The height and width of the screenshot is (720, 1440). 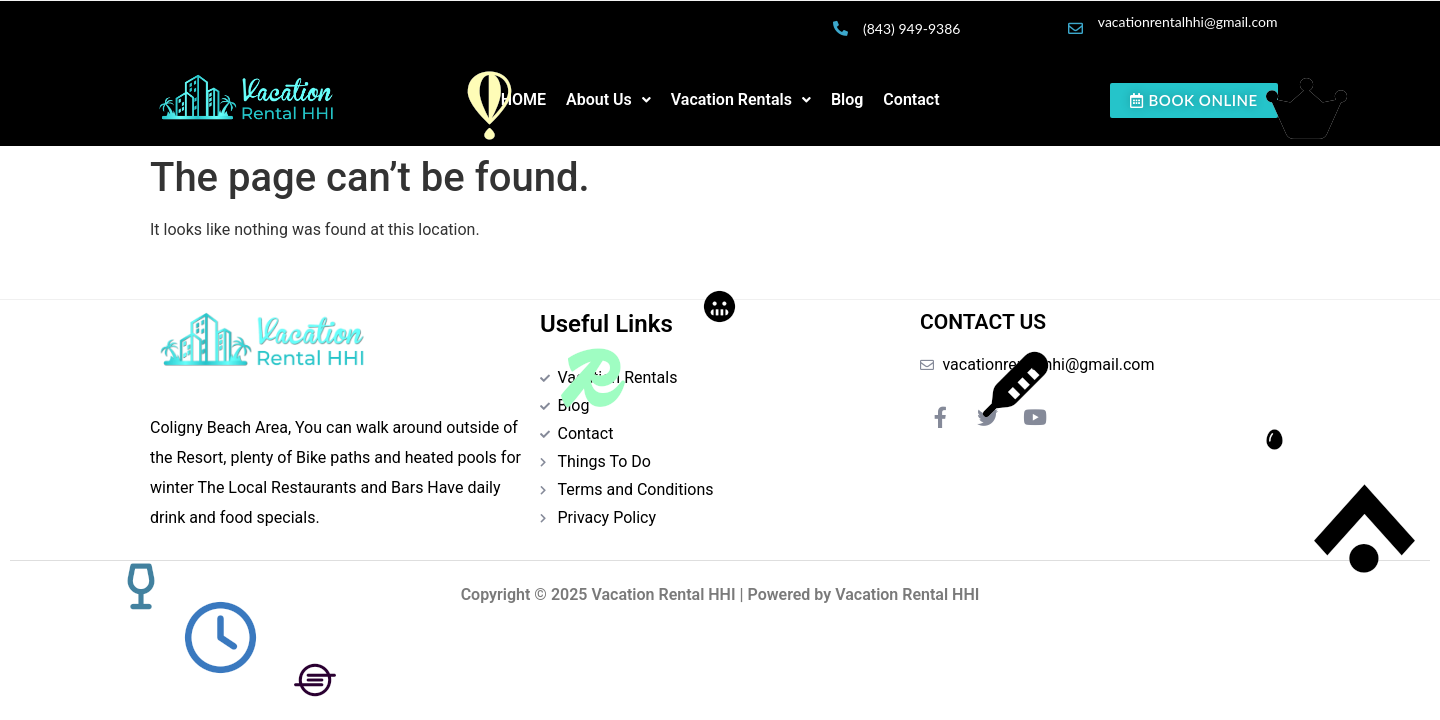 What do you see at coordinates (1015, 385) in the screenshot?
I see `check temperature or health status` at bounding box center [1015, 385].